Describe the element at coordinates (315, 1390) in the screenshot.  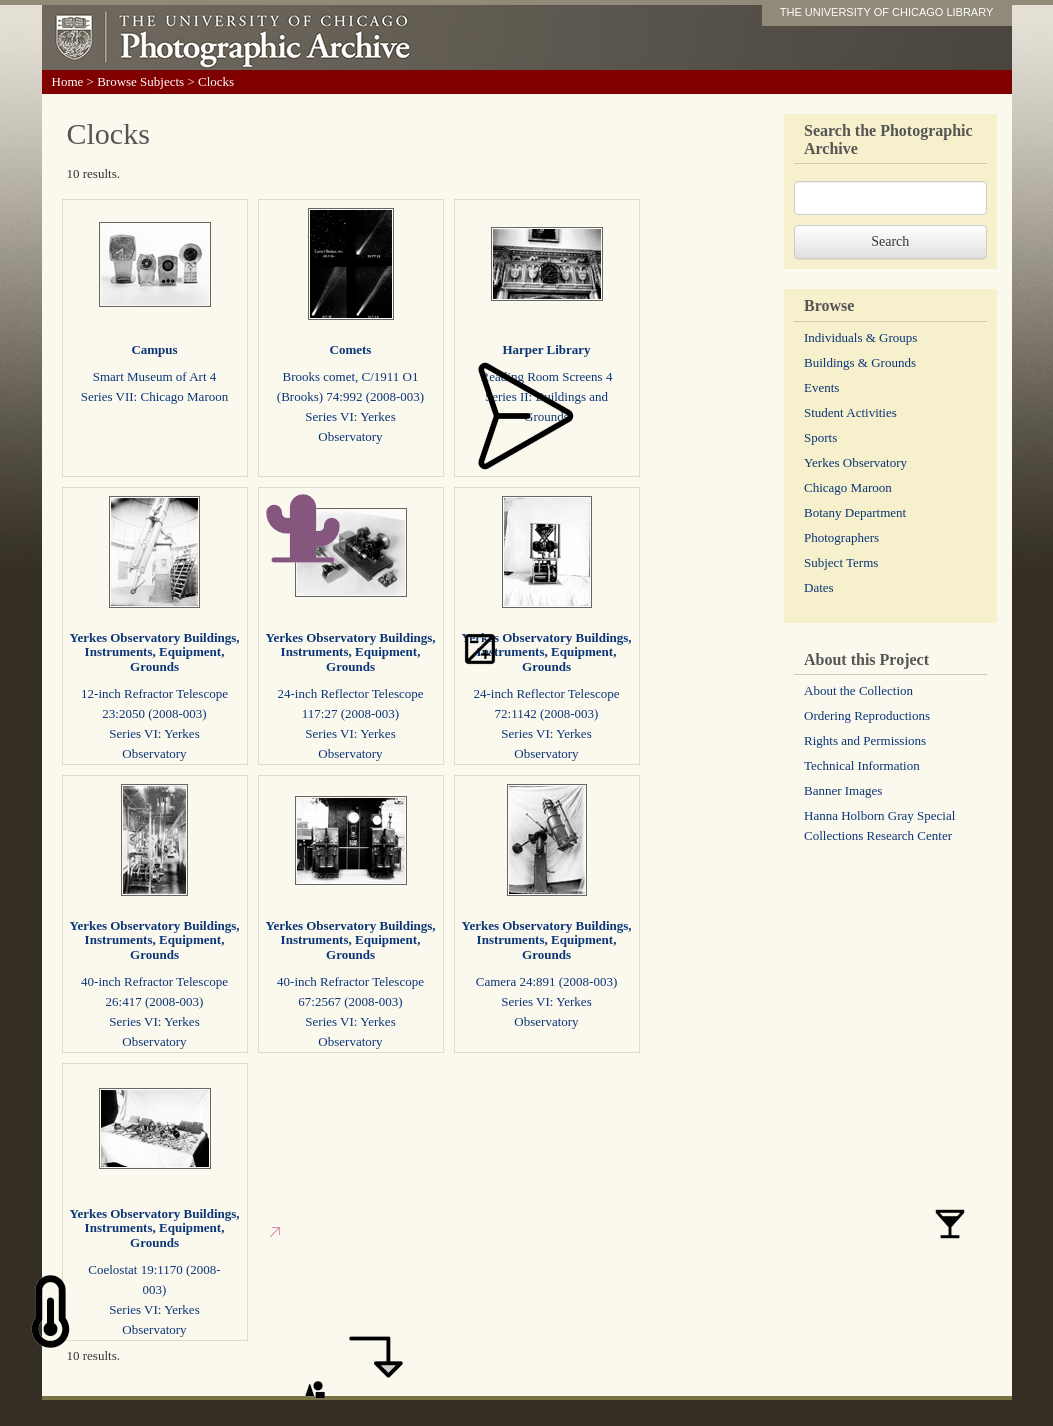
I see `access shape tools or drawing options` at that location.